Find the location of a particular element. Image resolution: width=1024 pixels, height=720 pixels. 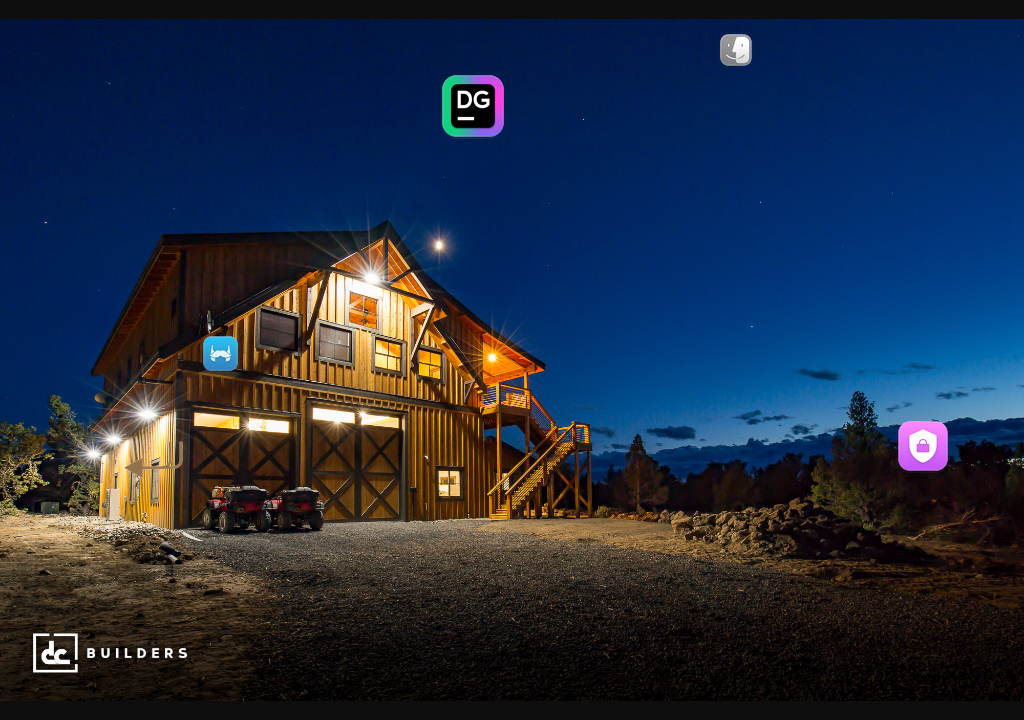

open datagrip database ide is located at coordinates (473, 106).